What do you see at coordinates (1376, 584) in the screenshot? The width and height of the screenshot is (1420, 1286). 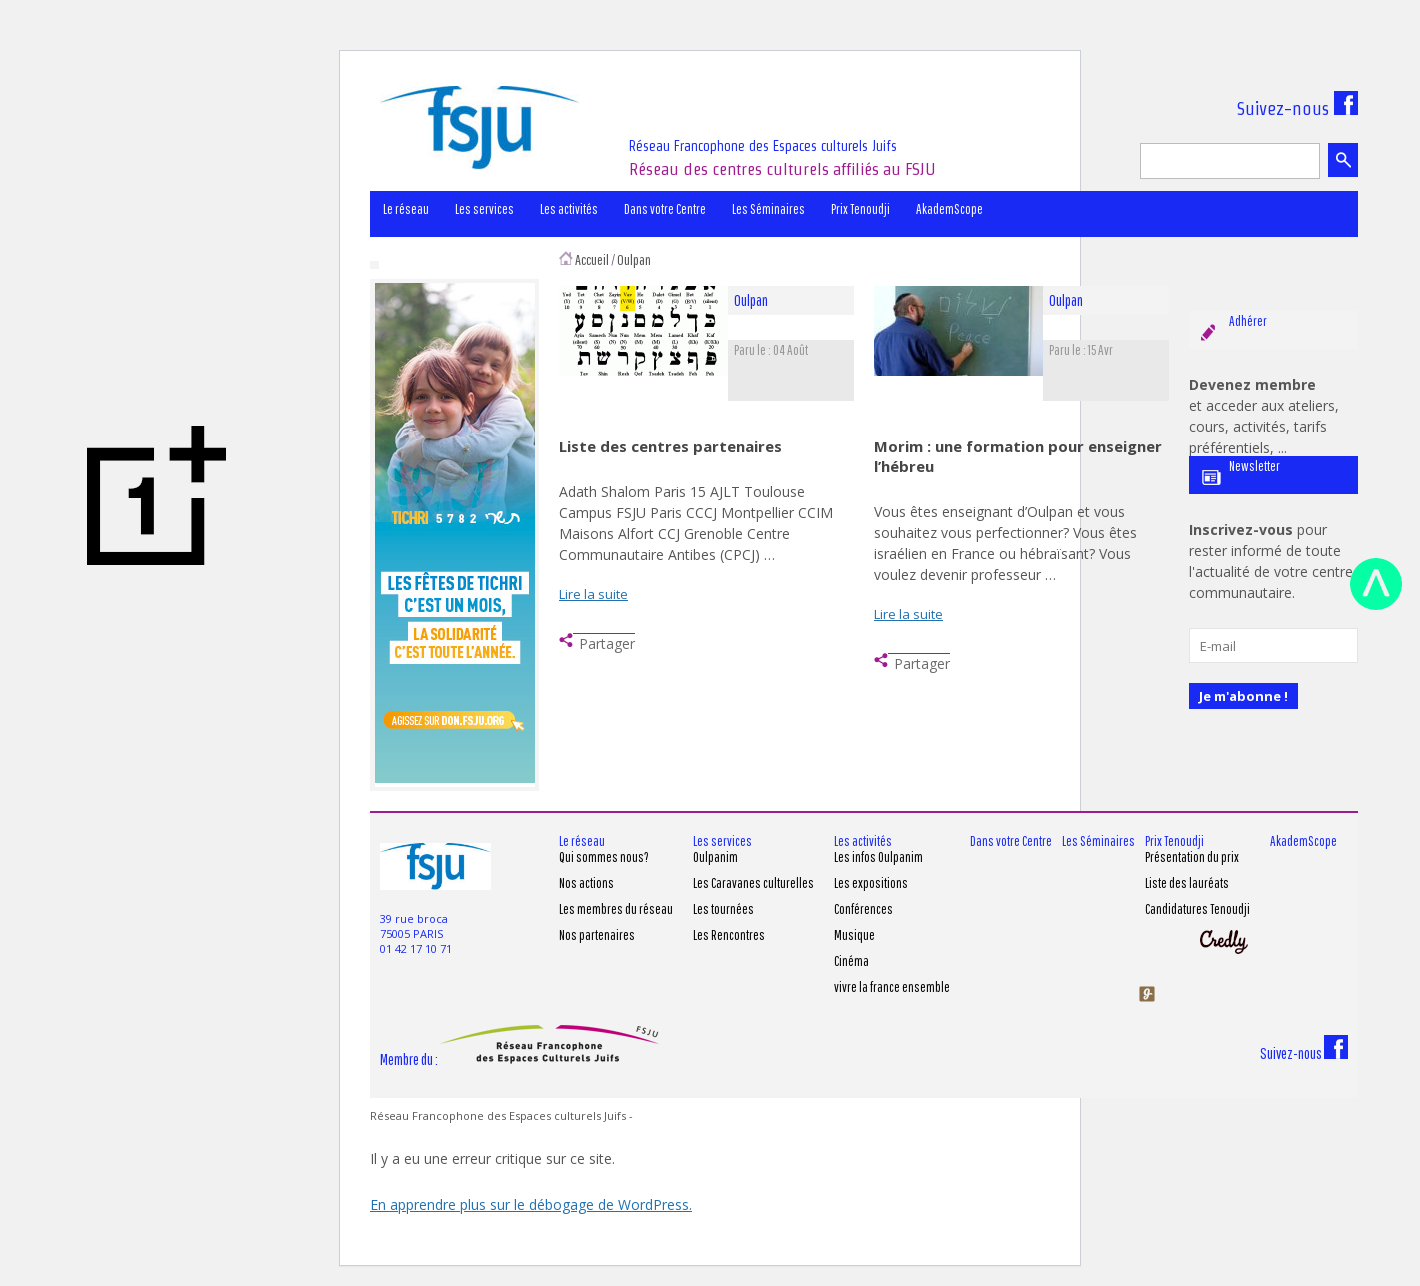 I see `open the lydia mobile payment app` at bounding box center [1376, 584].